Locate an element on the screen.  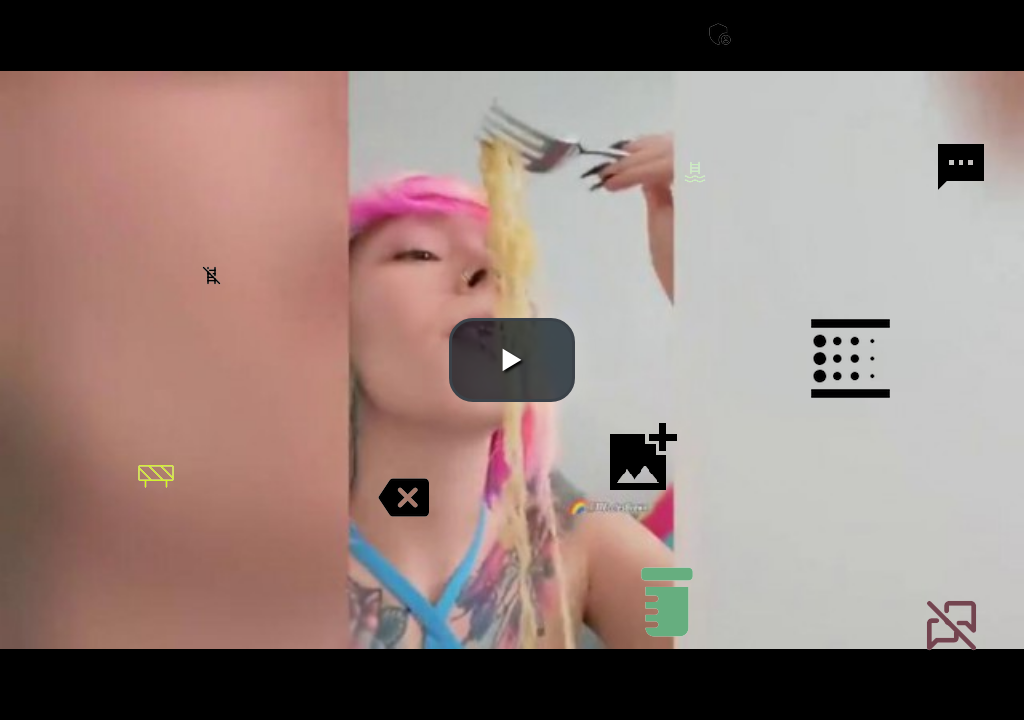
apply linear blur effect to image is located at coordinates (850, 358).